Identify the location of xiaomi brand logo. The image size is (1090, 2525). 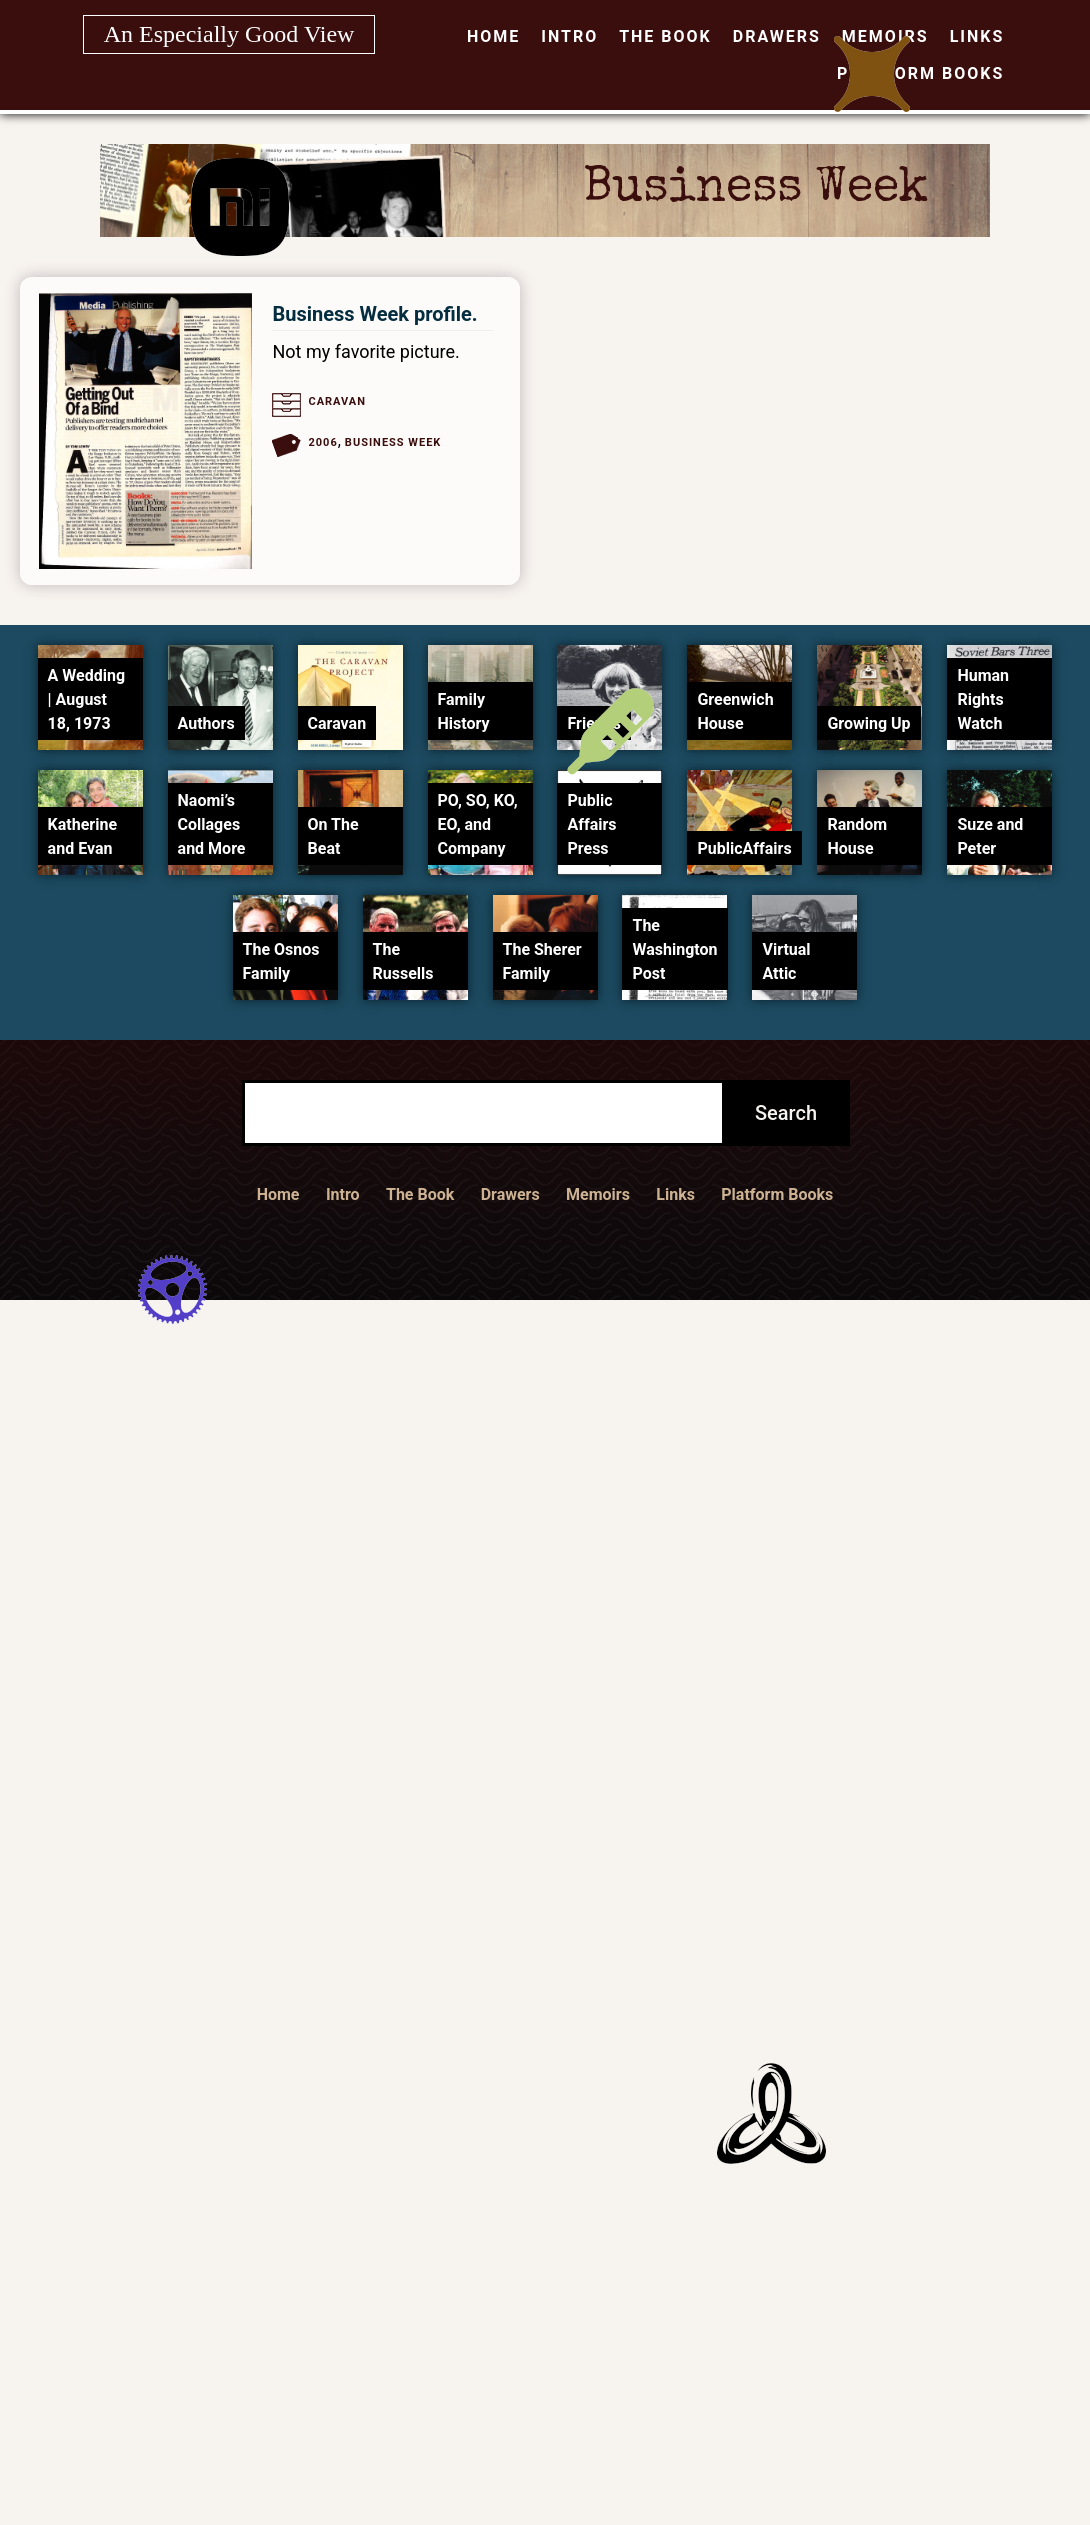
(240, 207).